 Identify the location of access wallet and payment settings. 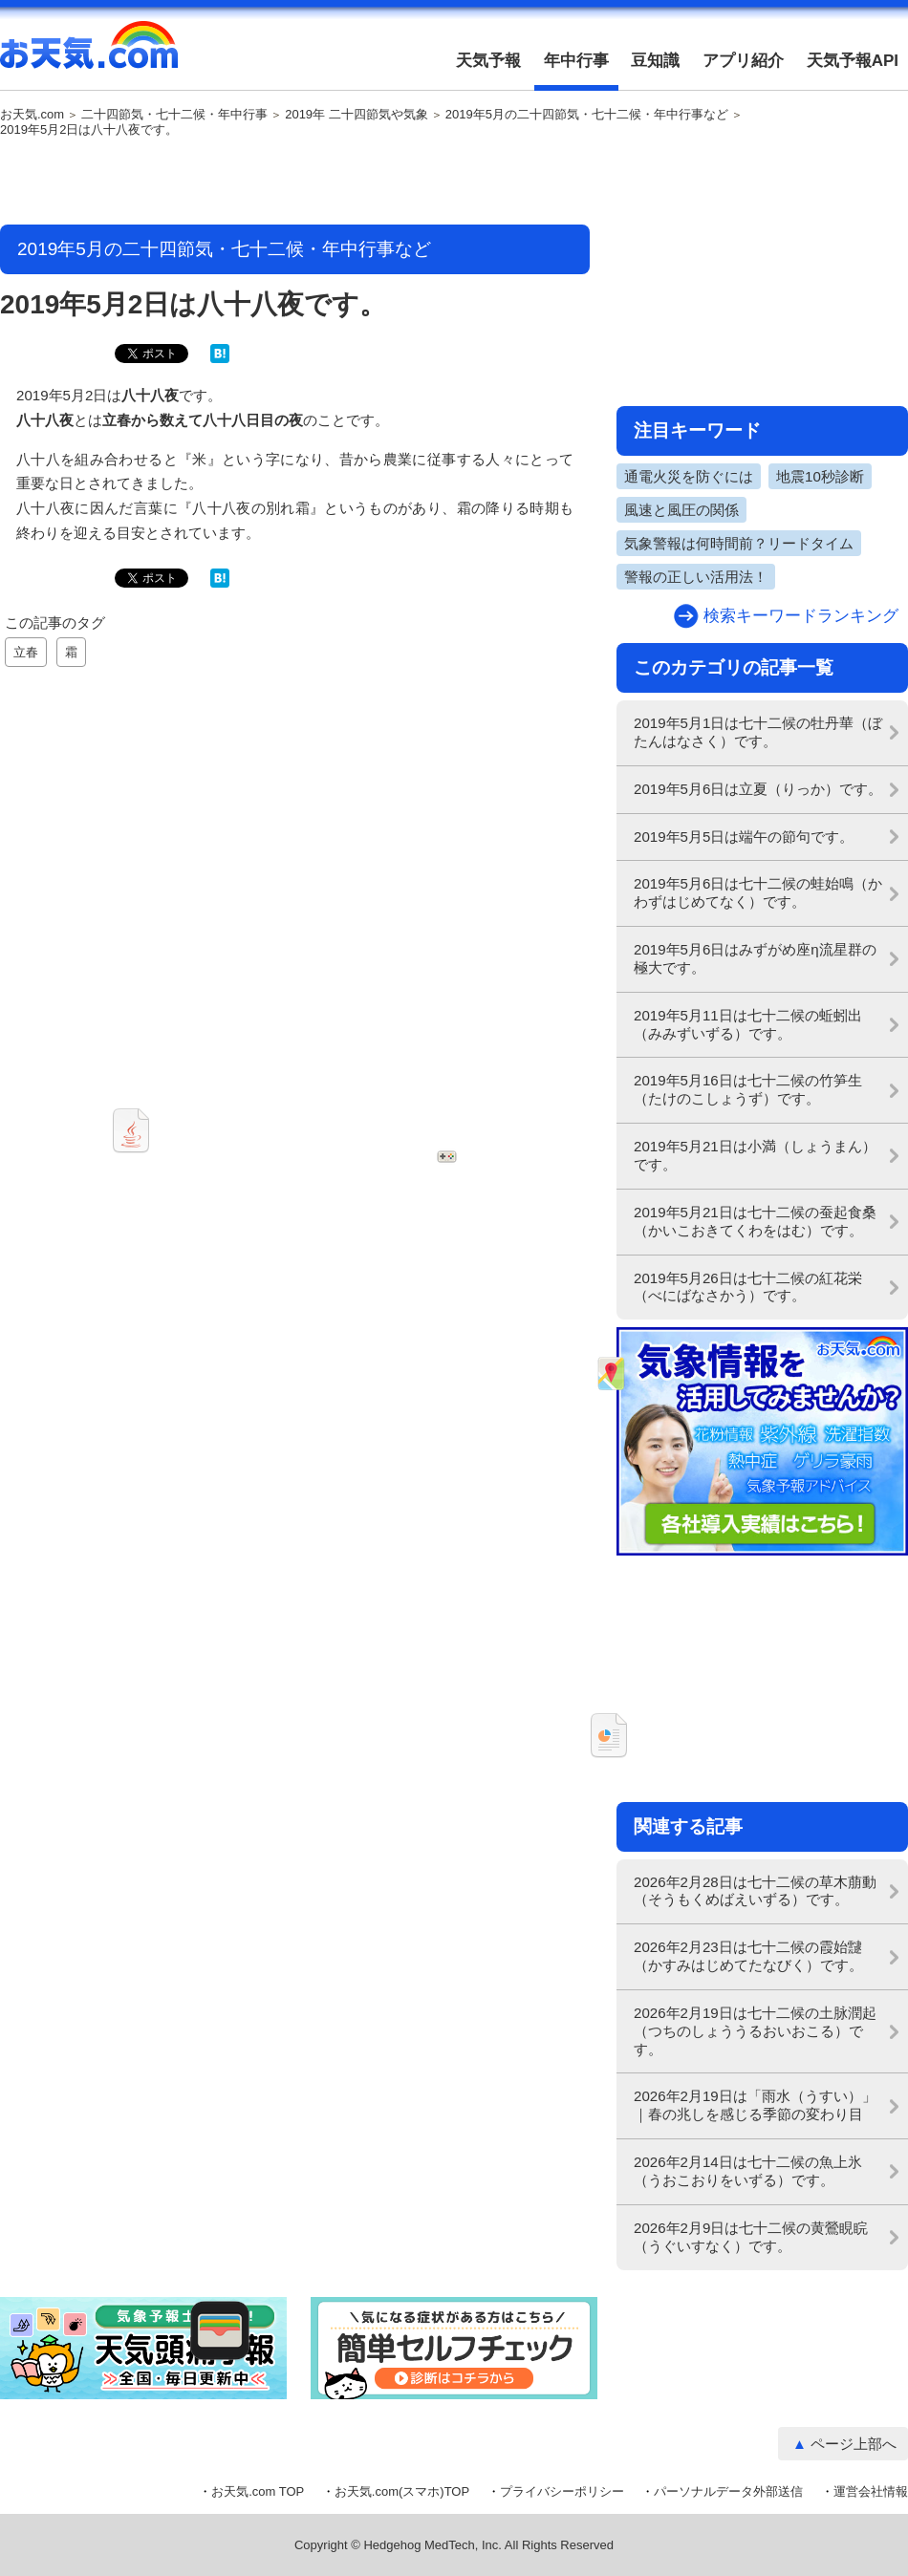
(220, 2330).